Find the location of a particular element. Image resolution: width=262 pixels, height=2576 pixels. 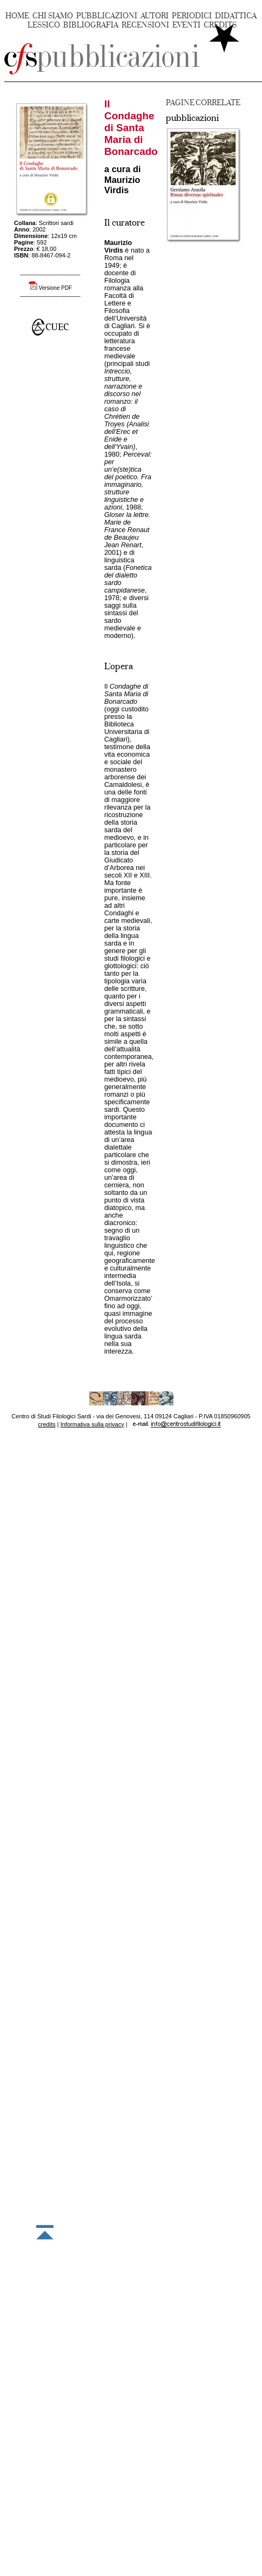

expeditedssl brand logo is located at coordinates (51, 199).